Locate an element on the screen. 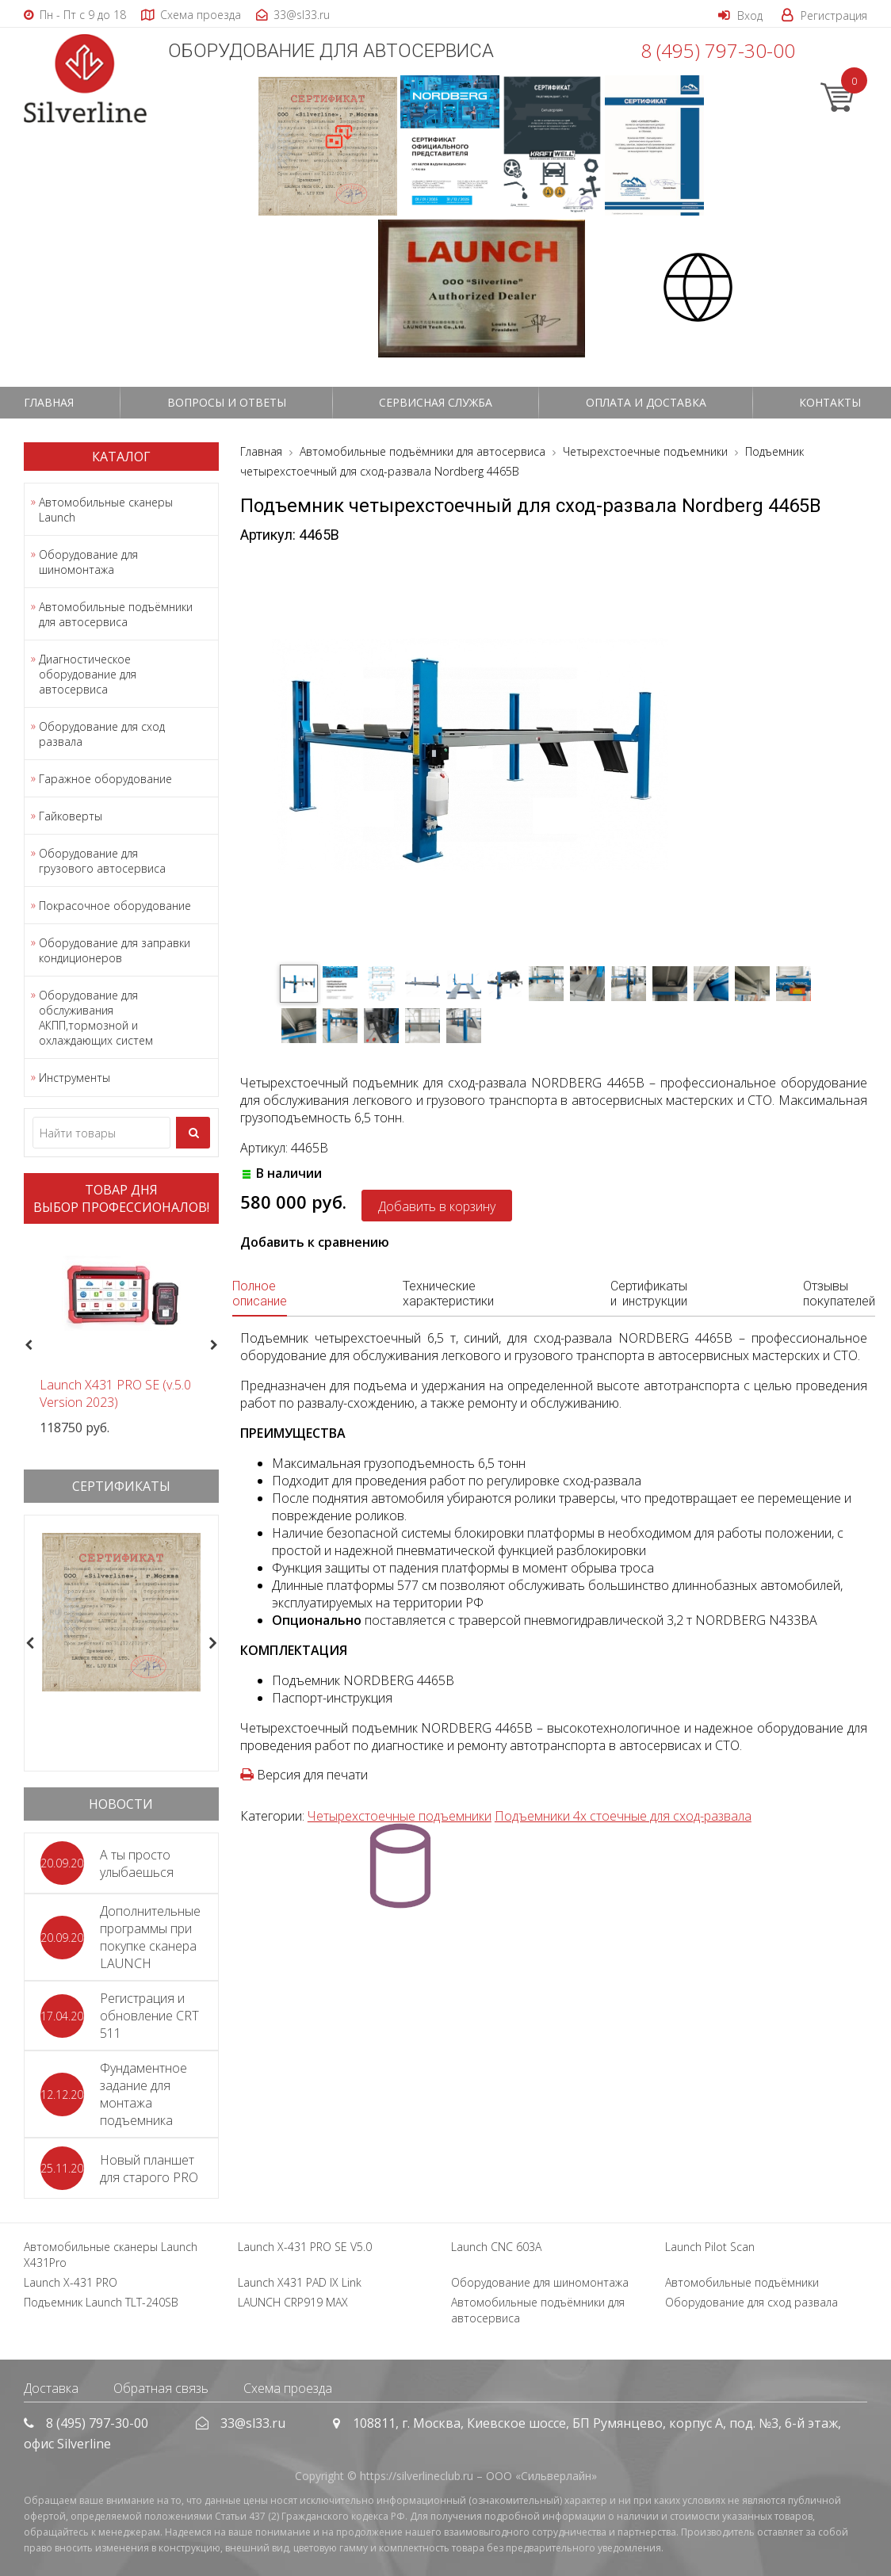  sort items by precedence or priority order is located at coordinates (338, 136).